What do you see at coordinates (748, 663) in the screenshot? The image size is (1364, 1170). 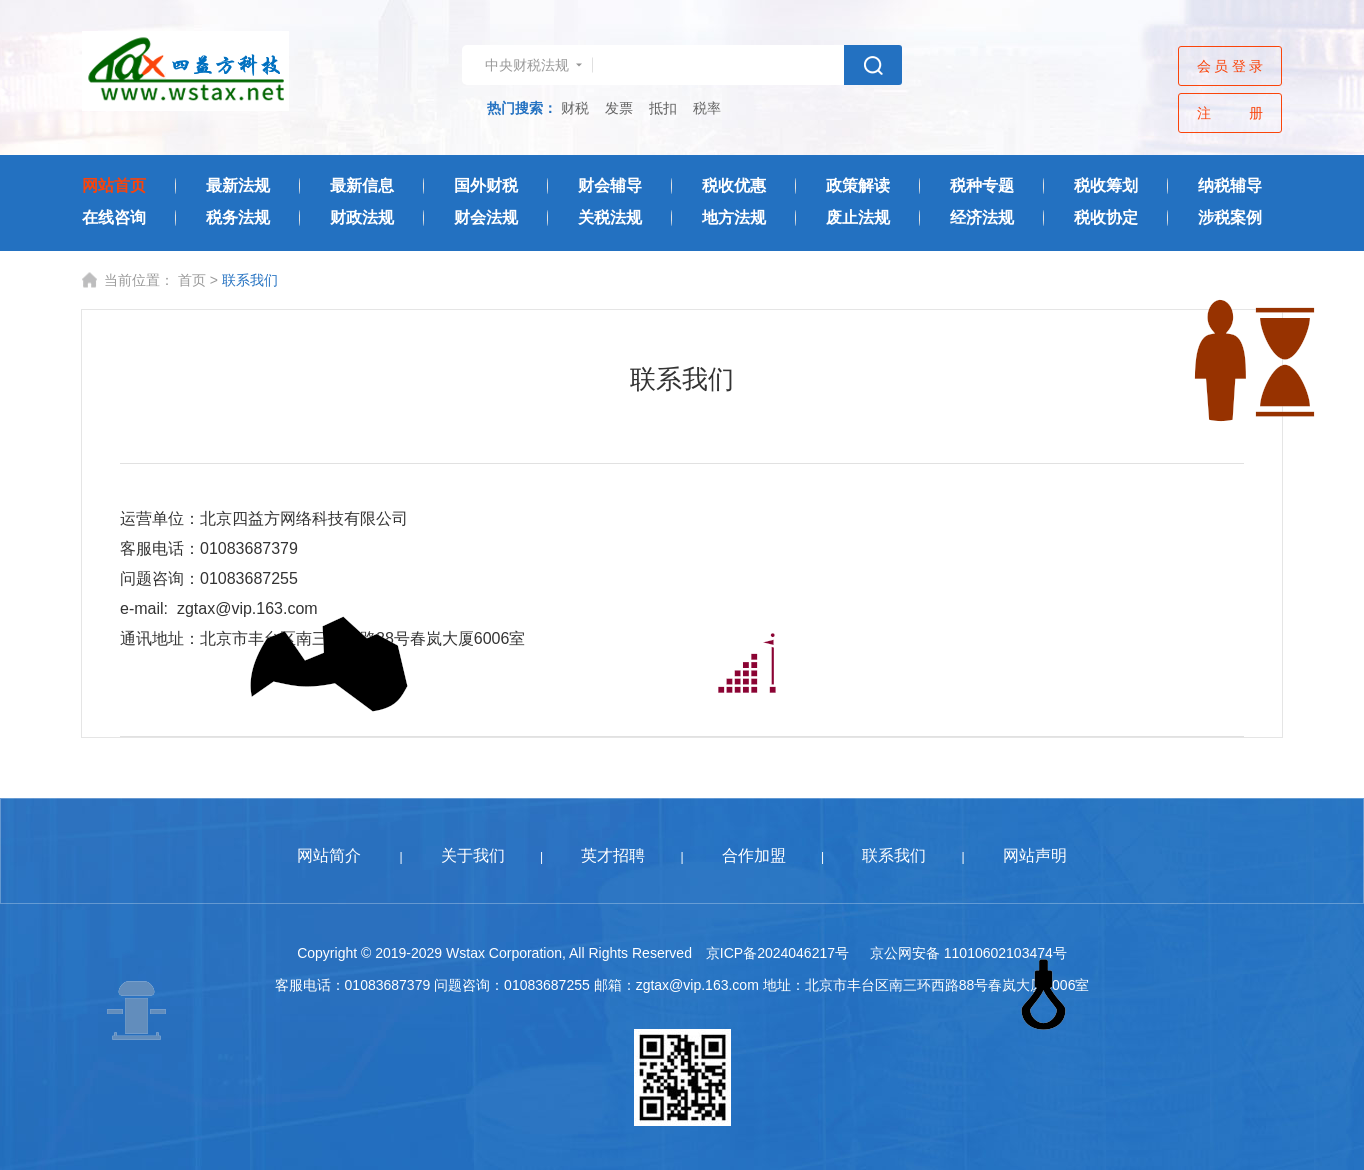 I see `reach the end of a level or stage` at bounding box center [748, 663].